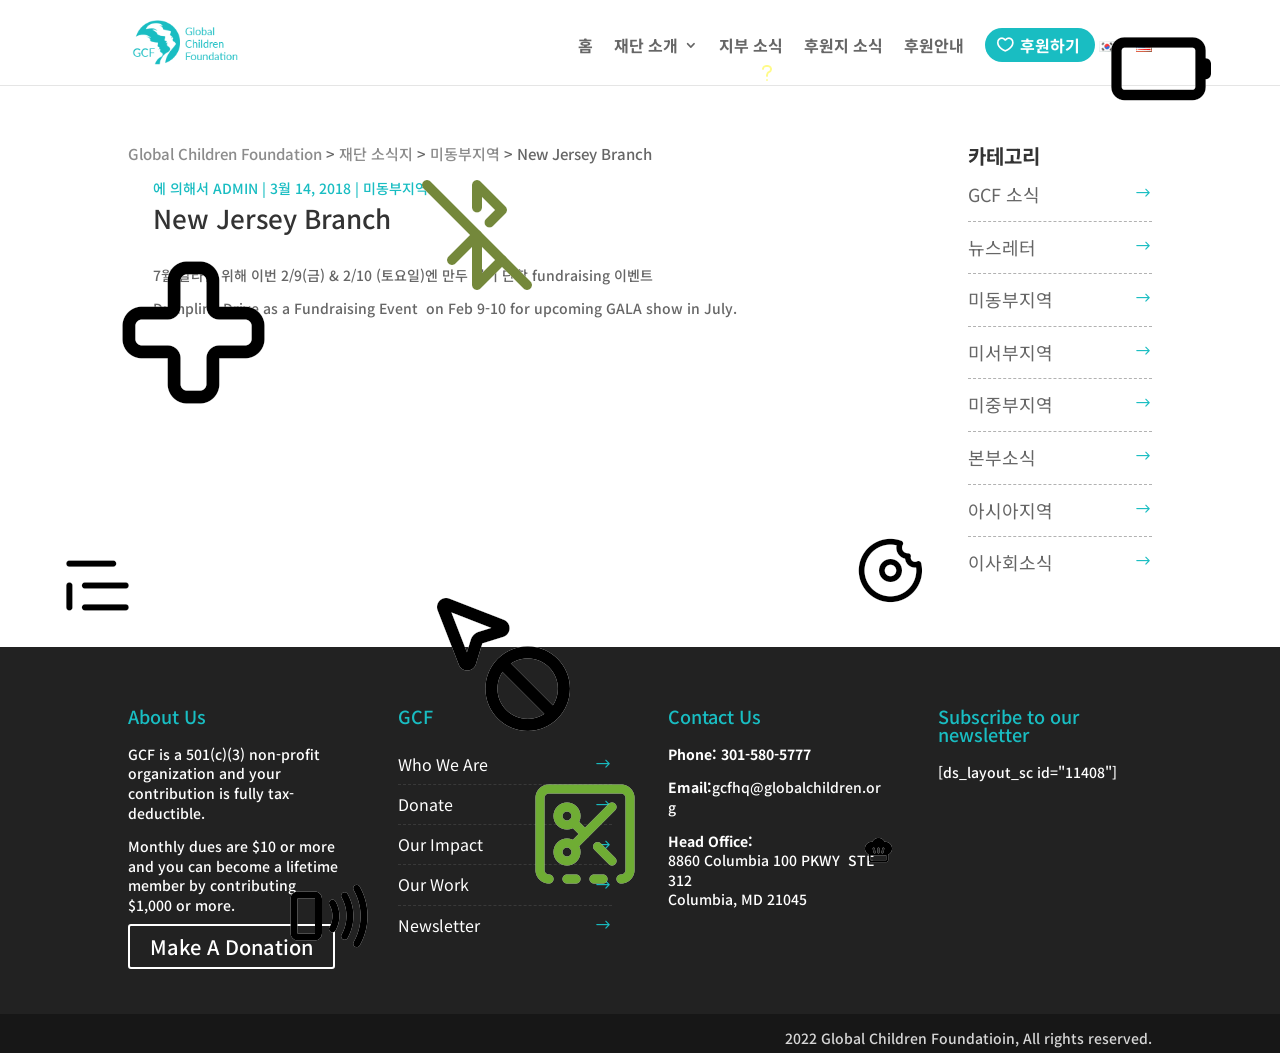 The image size is (1280, 1053). Describe the element at coordinates (193, 332) in the screenshot. I see `access health or medical features` at that location.